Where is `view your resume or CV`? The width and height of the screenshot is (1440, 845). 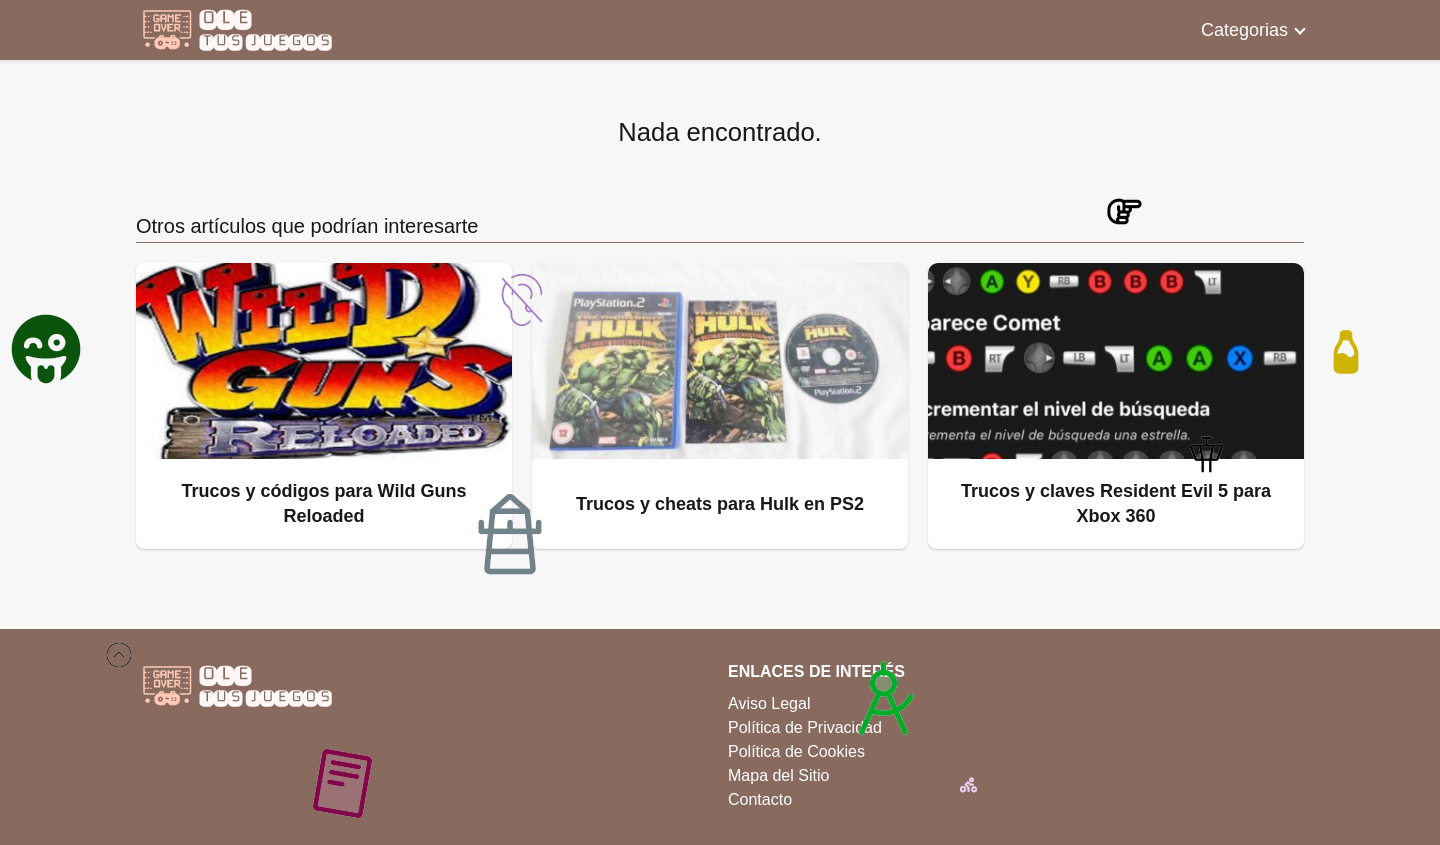 view your resume or CV is located at coordinates (342, 783).